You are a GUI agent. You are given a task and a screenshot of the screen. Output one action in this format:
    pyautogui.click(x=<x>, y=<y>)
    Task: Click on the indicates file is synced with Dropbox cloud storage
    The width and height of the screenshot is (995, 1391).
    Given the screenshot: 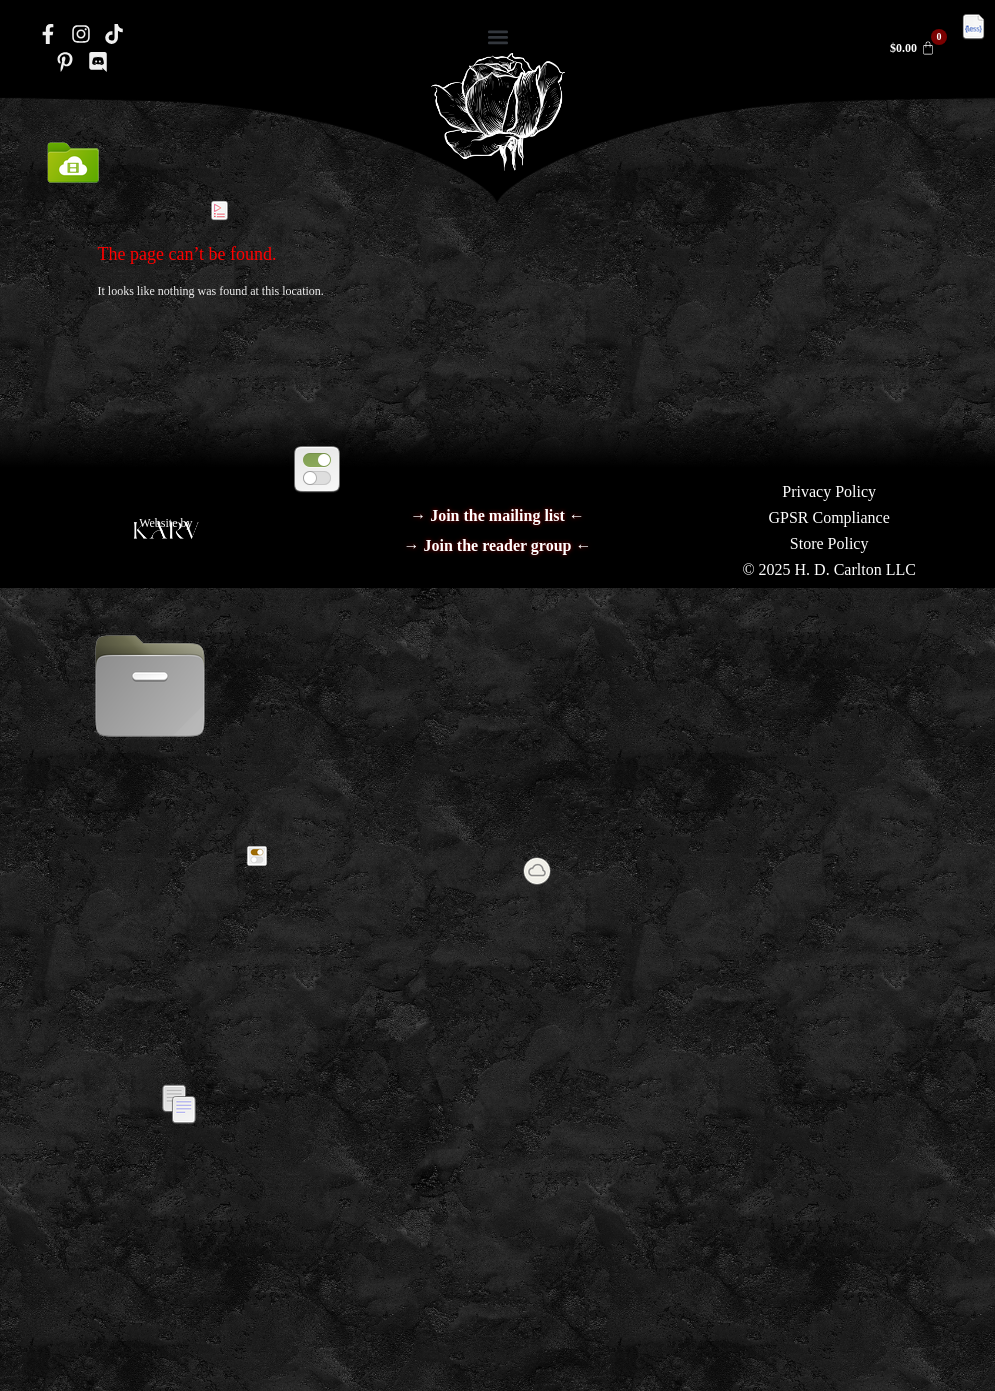 What is the action you would take?
    pyautogui.click(x=537, y=871)
    